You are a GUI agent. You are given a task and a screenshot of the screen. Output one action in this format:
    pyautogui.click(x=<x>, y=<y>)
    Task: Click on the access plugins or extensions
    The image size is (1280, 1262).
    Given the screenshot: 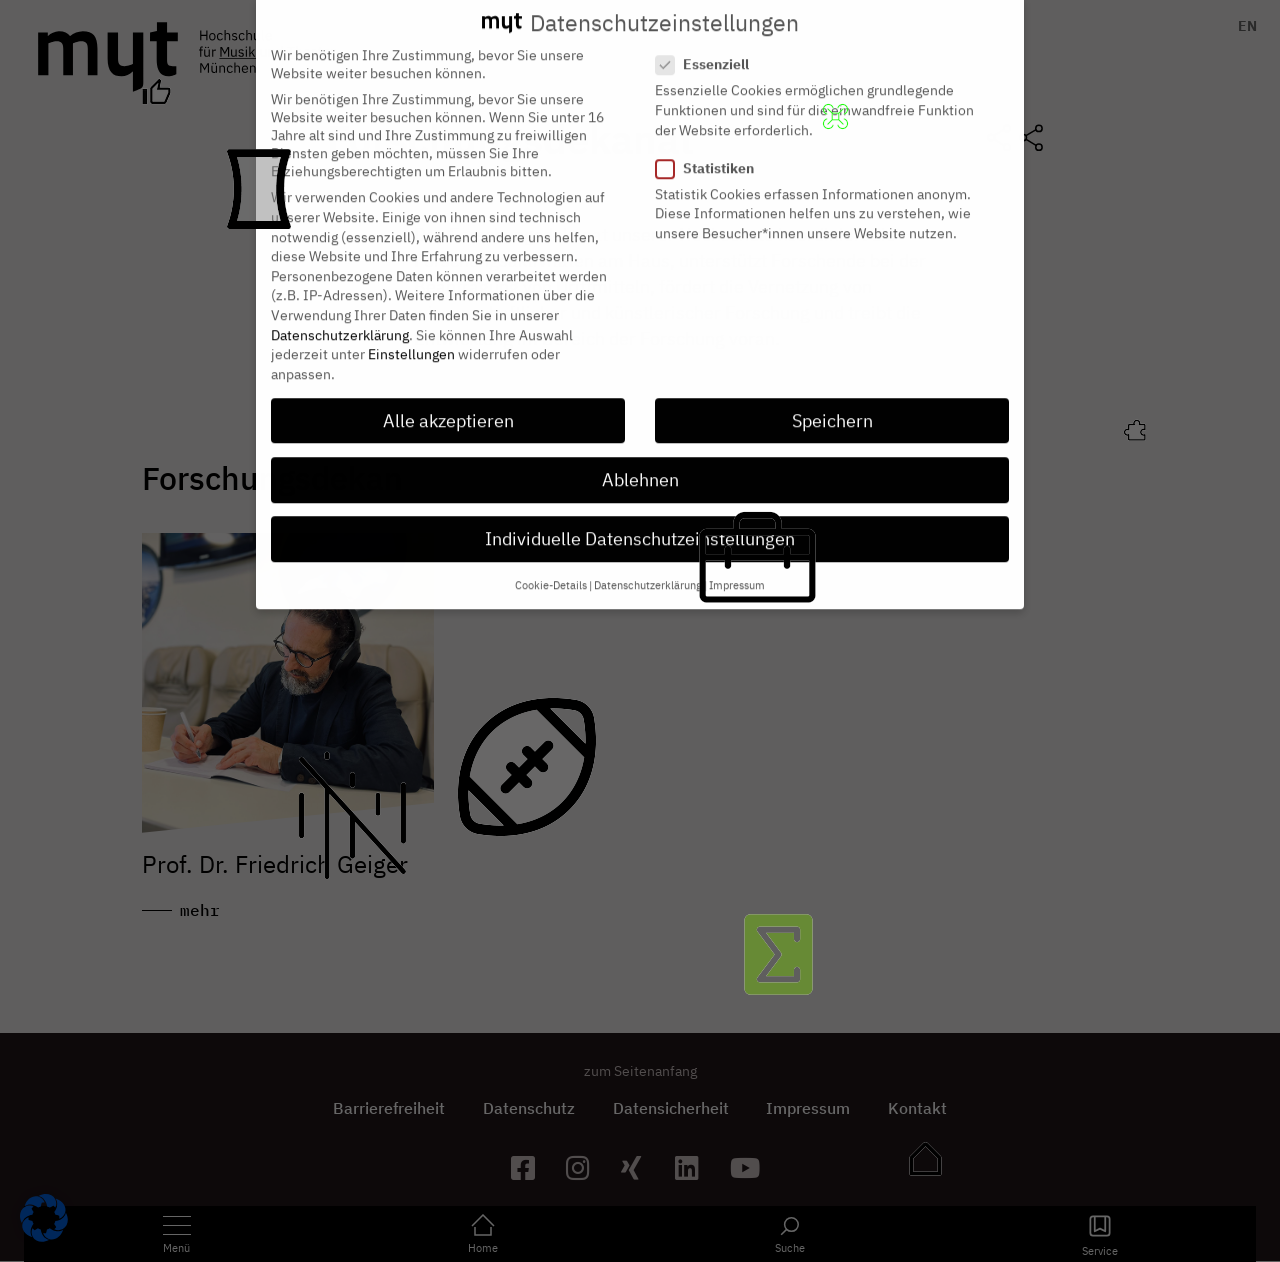 What is the action you would take?
    pyautogui.click(x=1136, y=431)
    